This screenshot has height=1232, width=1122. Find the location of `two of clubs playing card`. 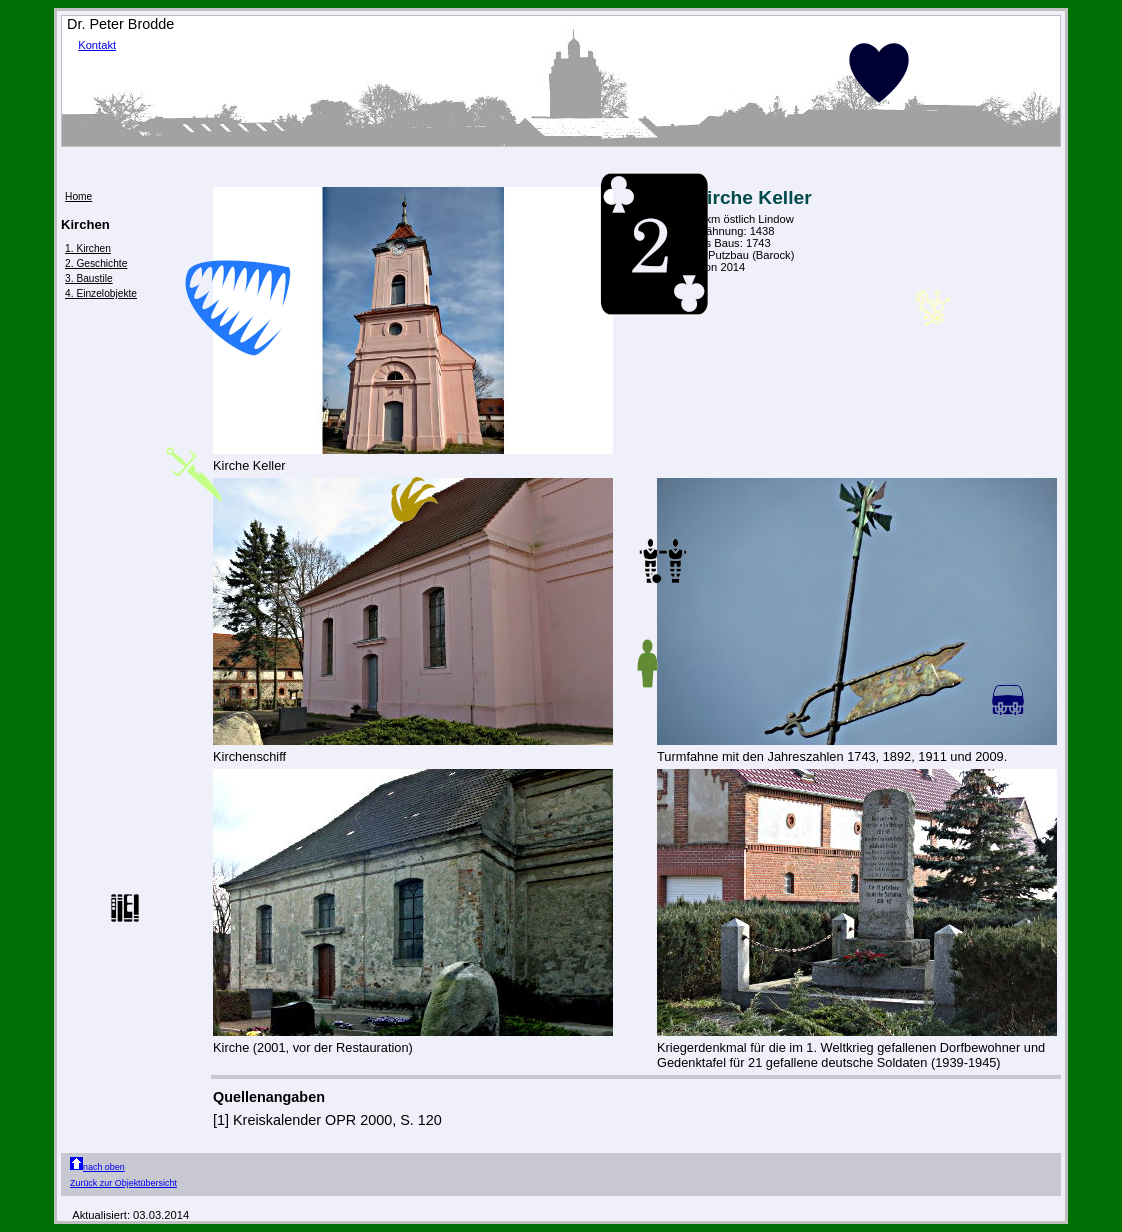

two of clubs playing card is located at coordinates (654, 244).